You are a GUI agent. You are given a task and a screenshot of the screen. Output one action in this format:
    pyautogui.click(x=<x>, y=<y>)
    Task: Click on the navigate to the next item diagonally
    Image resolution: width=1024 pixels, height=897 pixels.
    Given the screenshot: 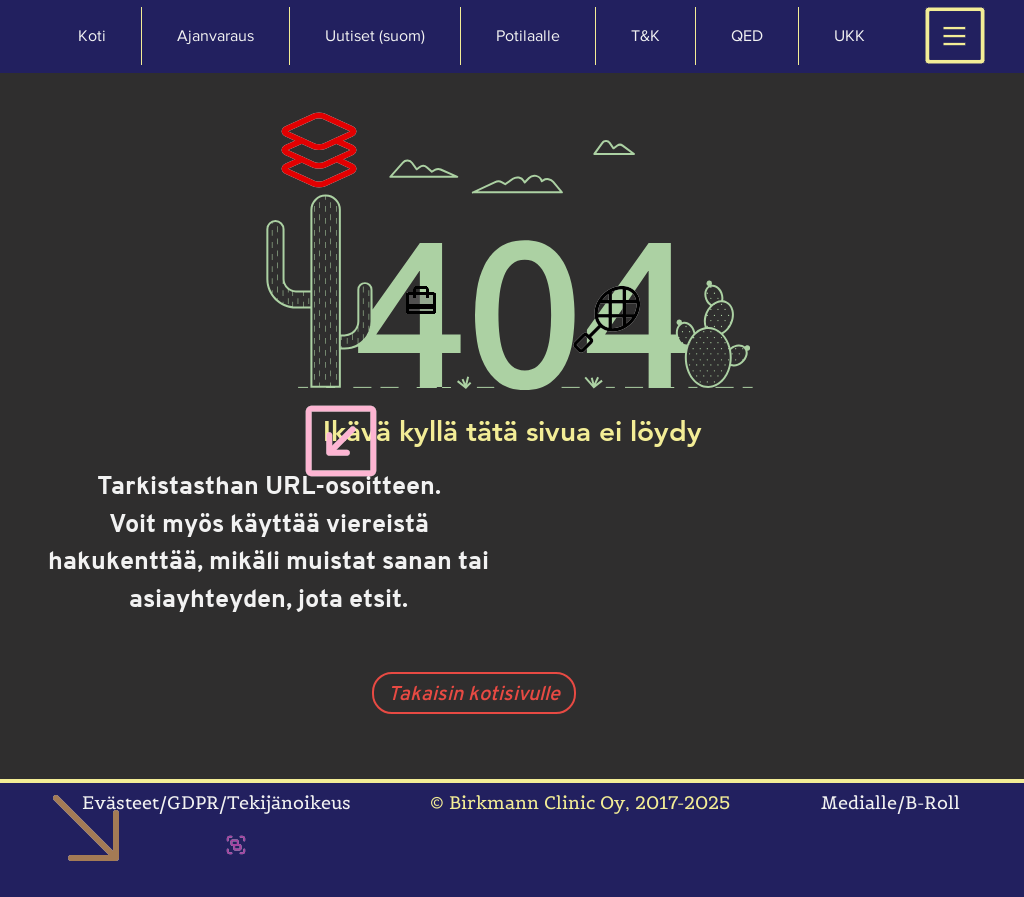 What is the action you would take?
    pyautogui.click(x=86, y=828)
    